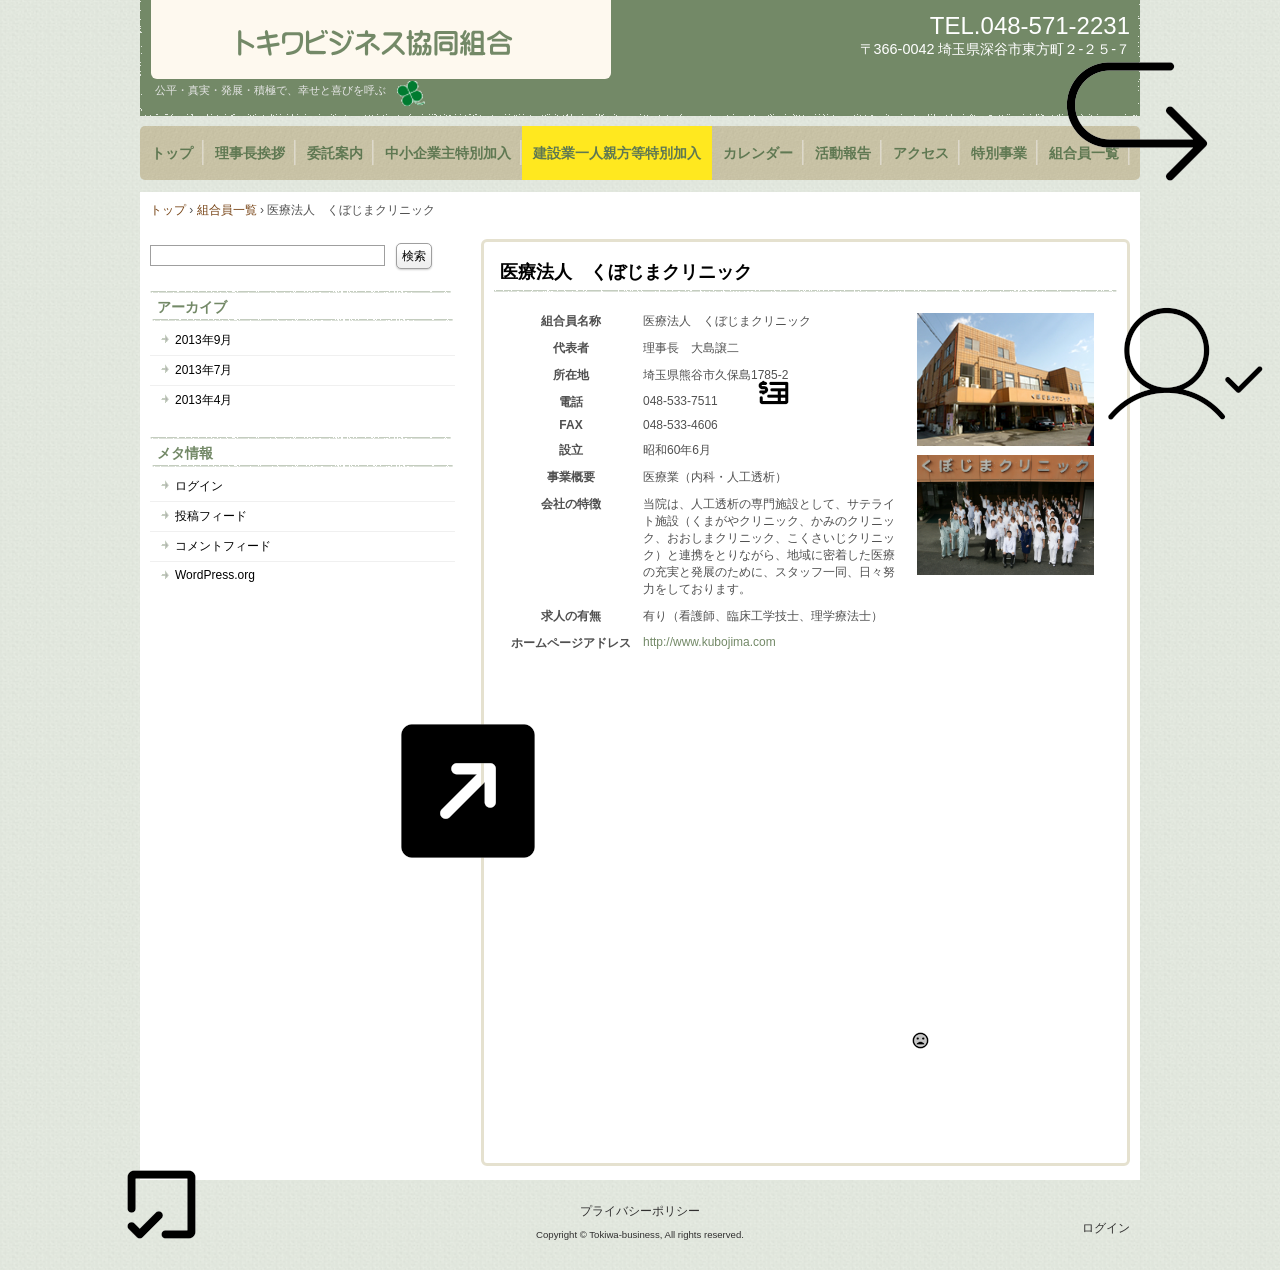 This screenshot has width=1280, height=1270. Describe the element at coordinates (1137, 116) in the screenshot. I see `redo or repeat last action` at that location.